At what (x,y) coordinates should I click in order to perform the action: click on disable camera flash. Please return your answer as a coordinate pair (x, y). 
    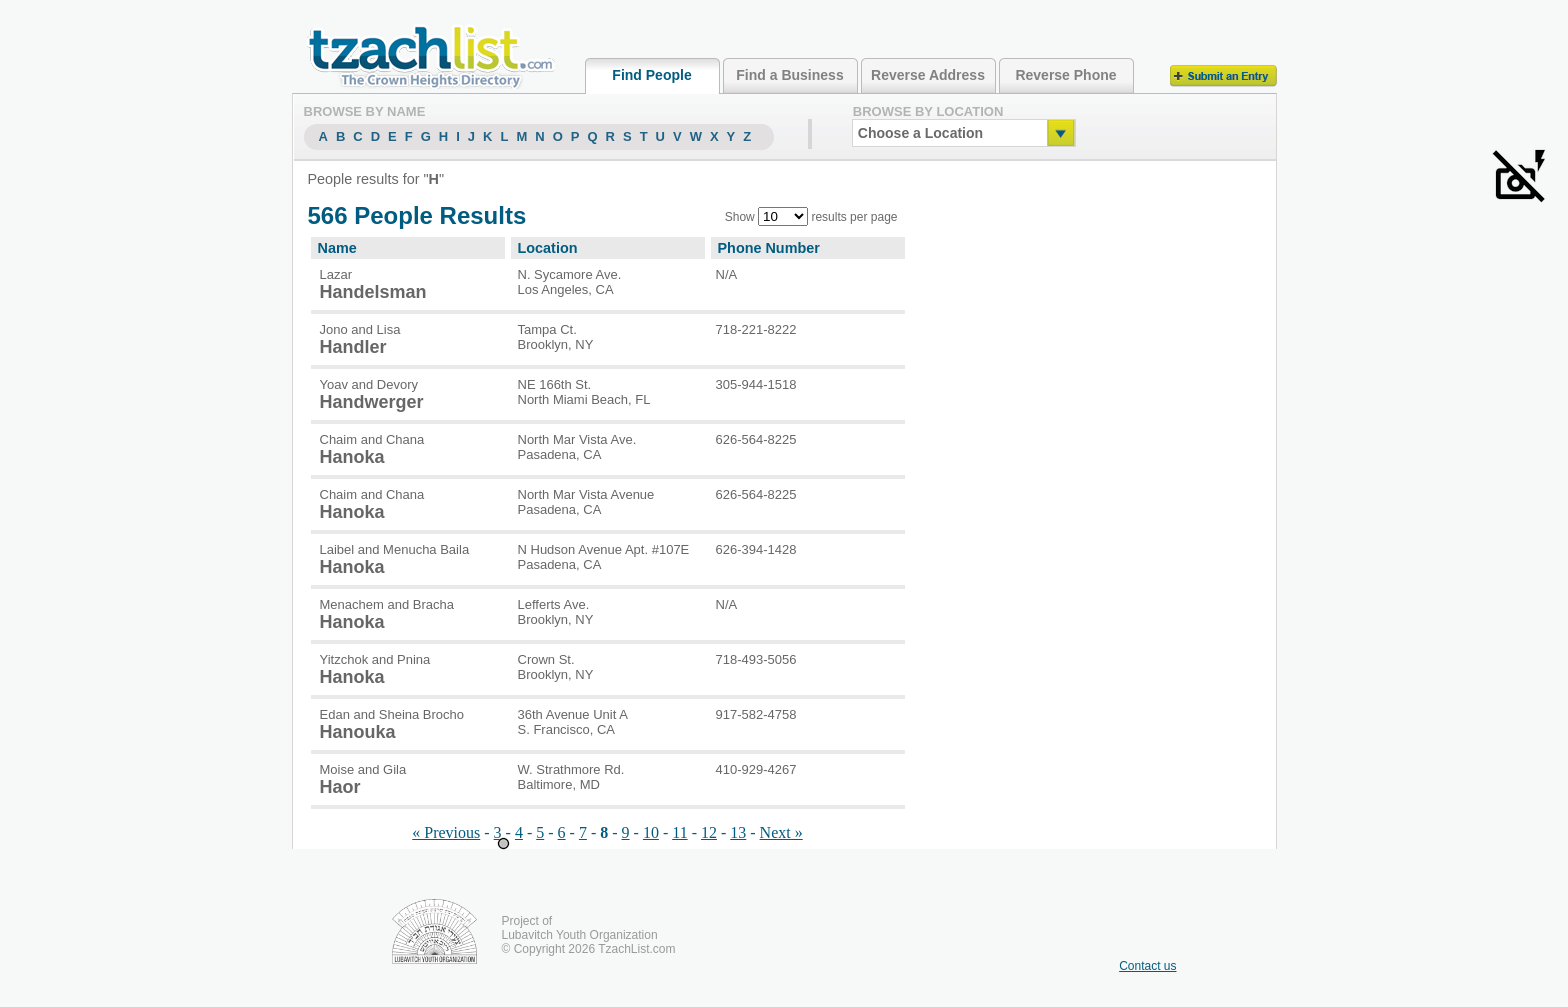
    Looking at the image, I should click on (1520, 174).